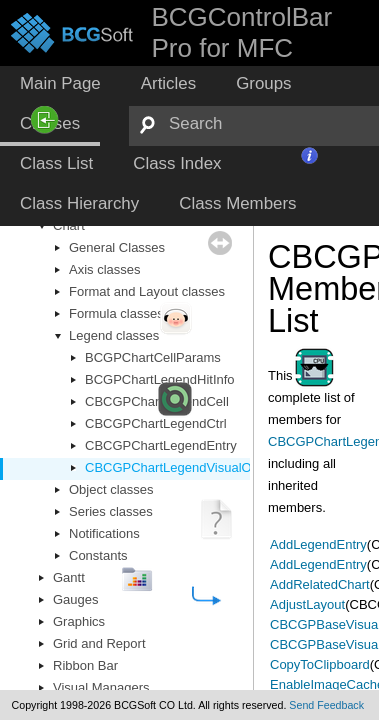  Describe the element at coordinates (137, 580) in the screenshot. I see `open deezer music folder` at that location.